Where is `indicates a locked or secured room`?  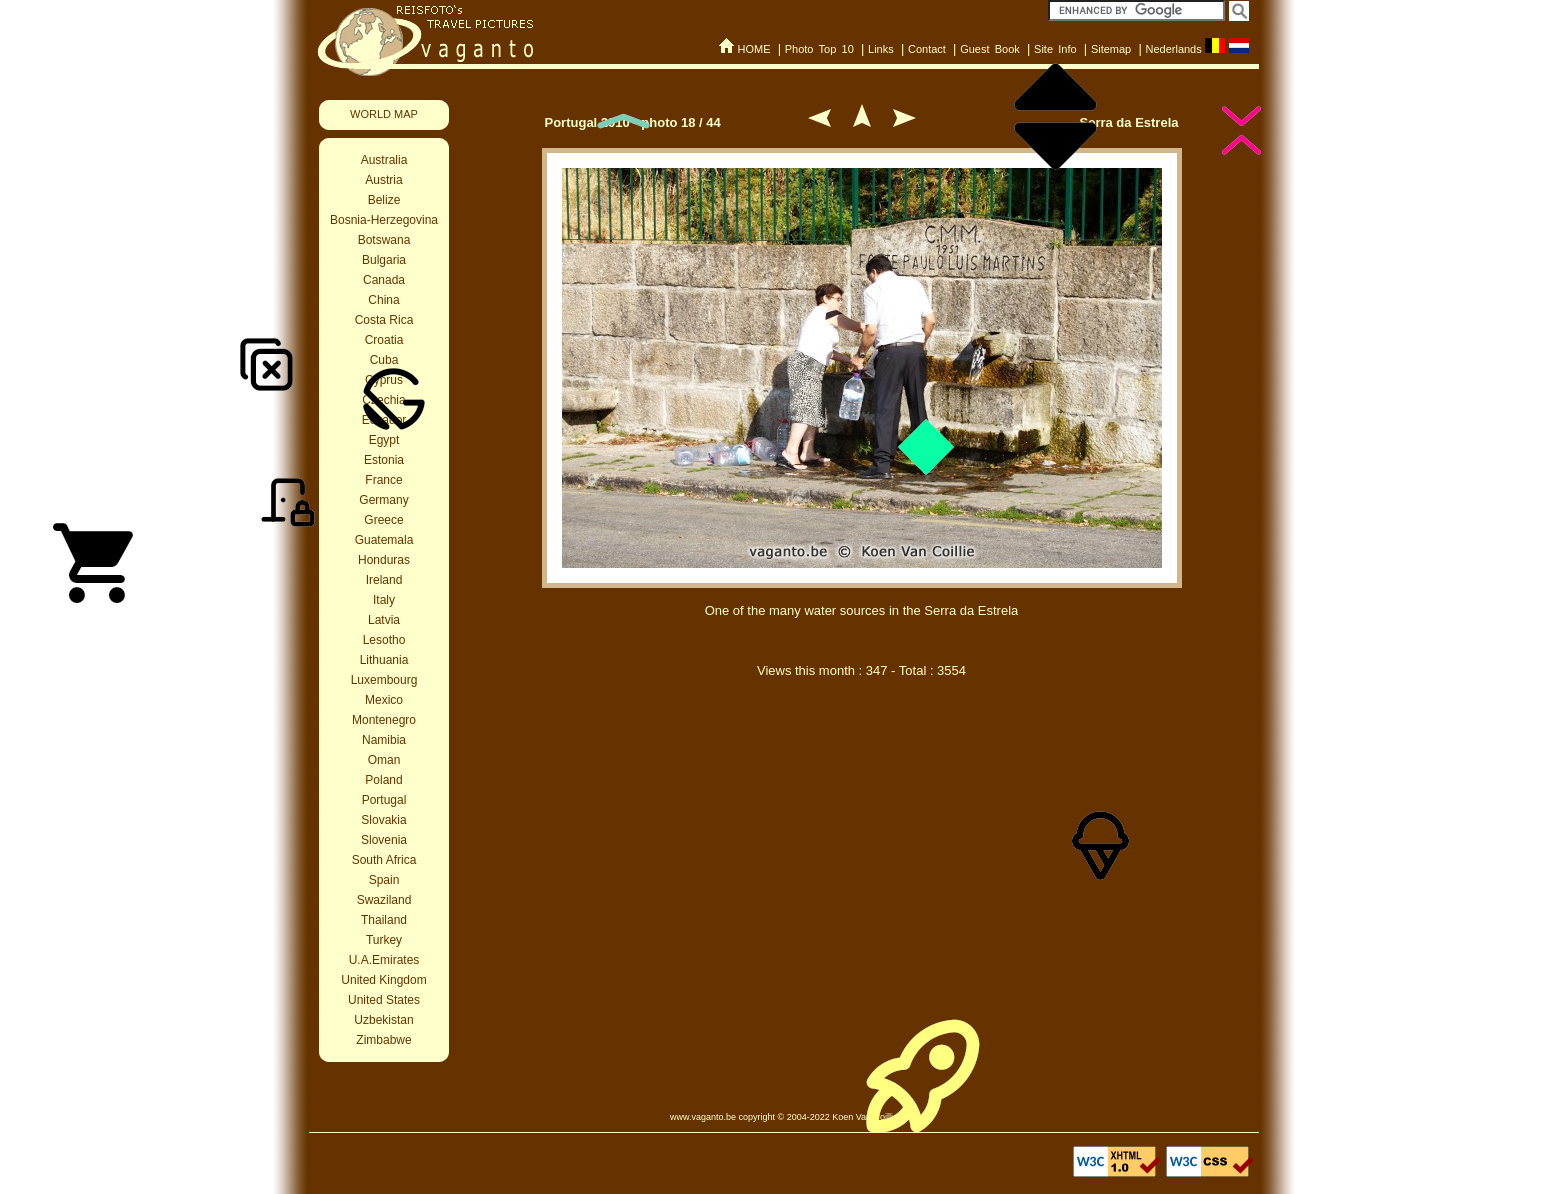 indicates a locked or secured room is located at coordinates (288, 500).